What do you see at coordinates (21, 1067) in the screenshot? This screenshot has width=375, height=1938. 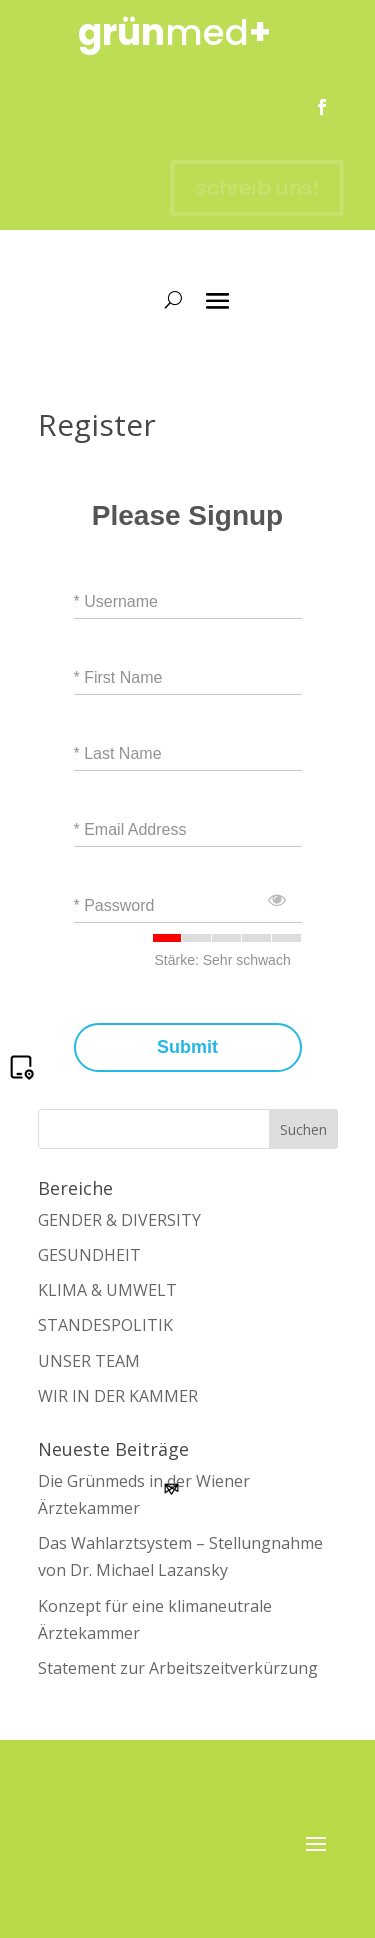 I see `pin a location on your tablet device` at bounding box center [21, 1067].